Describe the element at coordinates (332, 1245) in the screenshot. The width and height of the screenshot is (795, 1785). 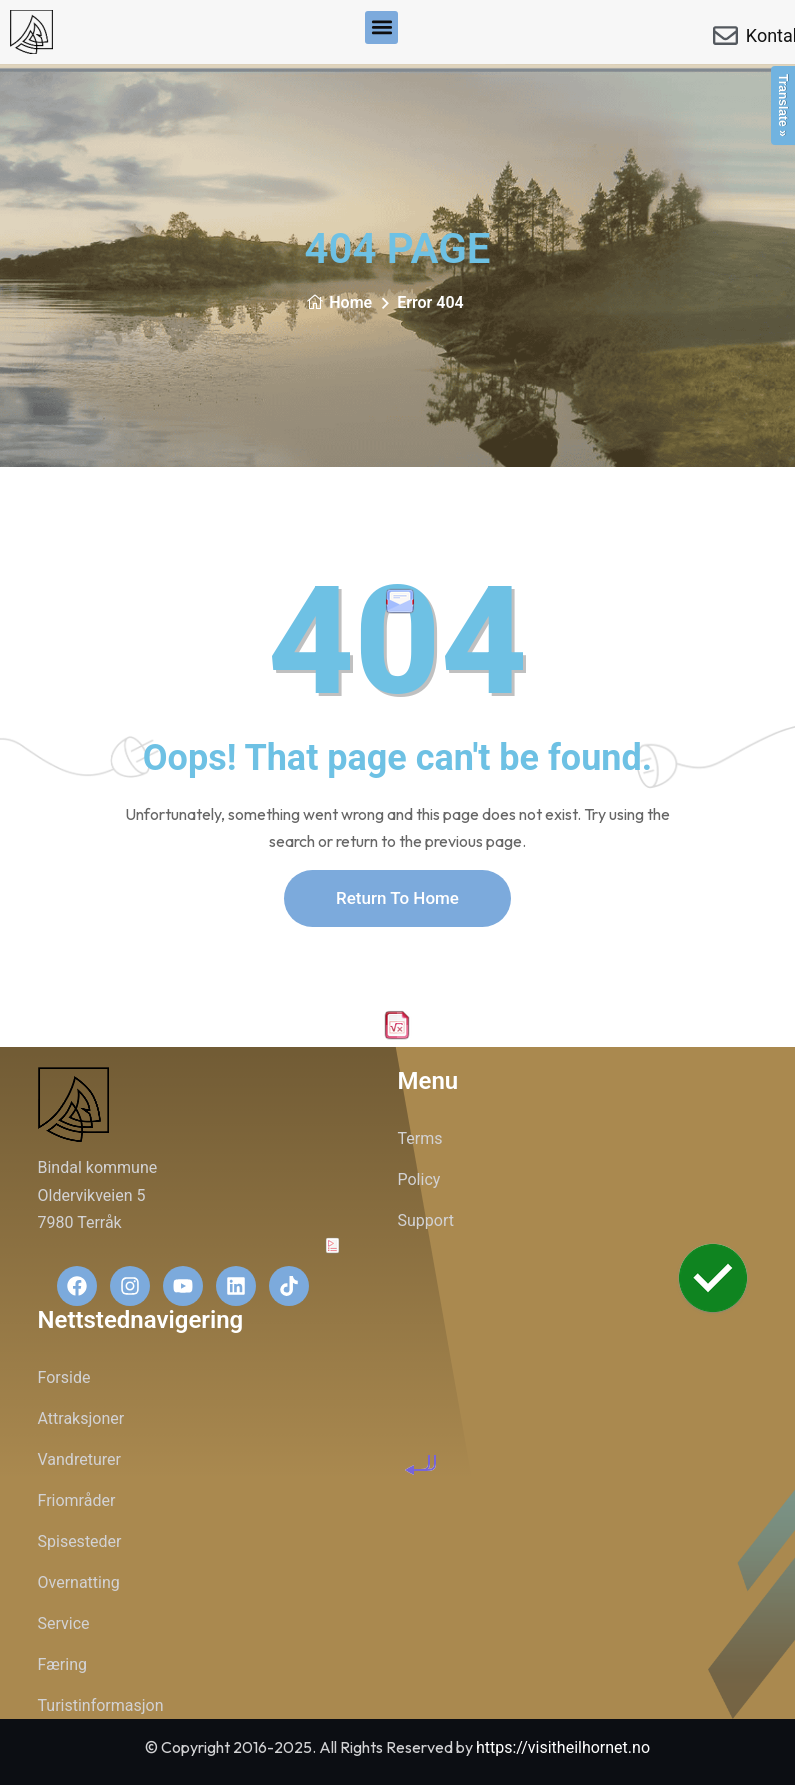
I see `audio playlist file` at that location.